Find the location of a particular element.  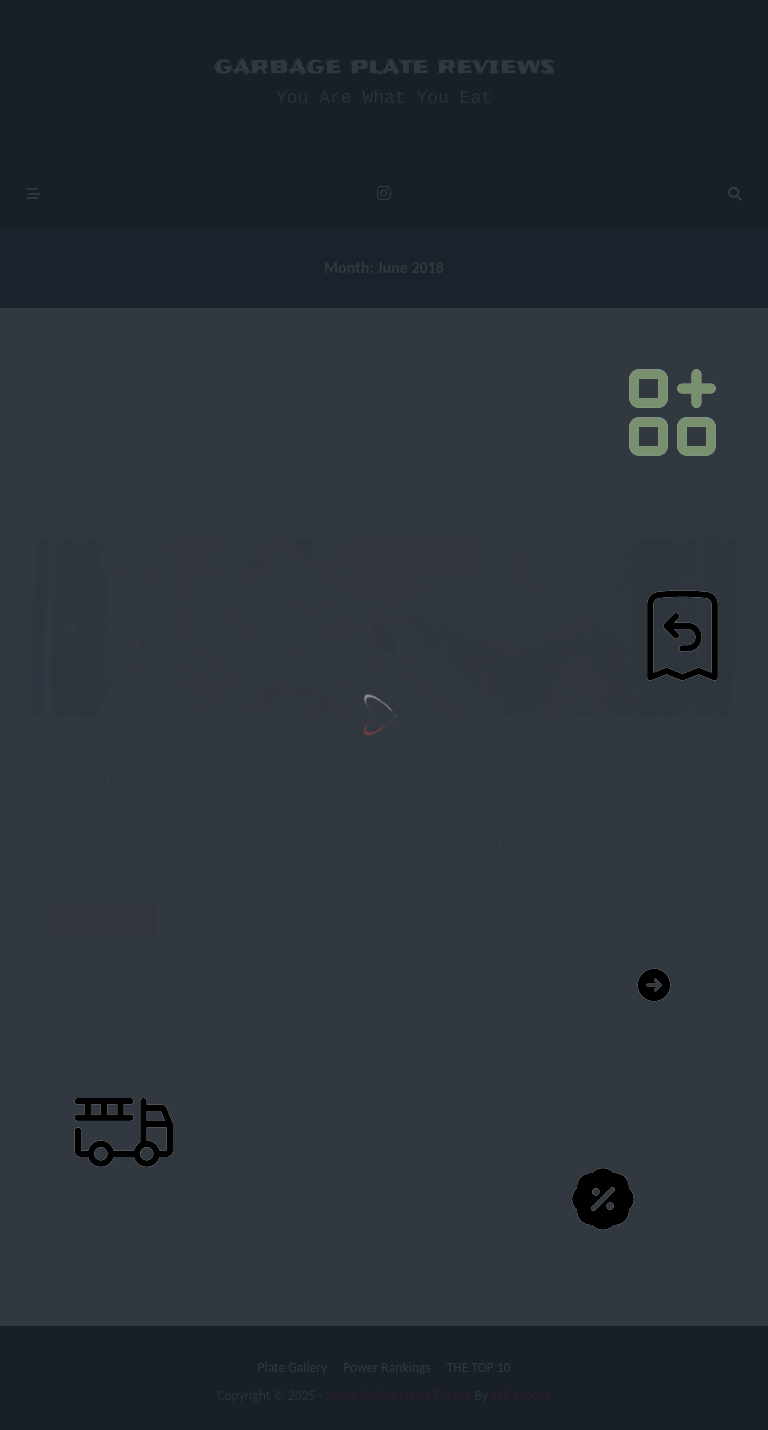

emergency services or fire department contact is located at coordinates (120, 1127).